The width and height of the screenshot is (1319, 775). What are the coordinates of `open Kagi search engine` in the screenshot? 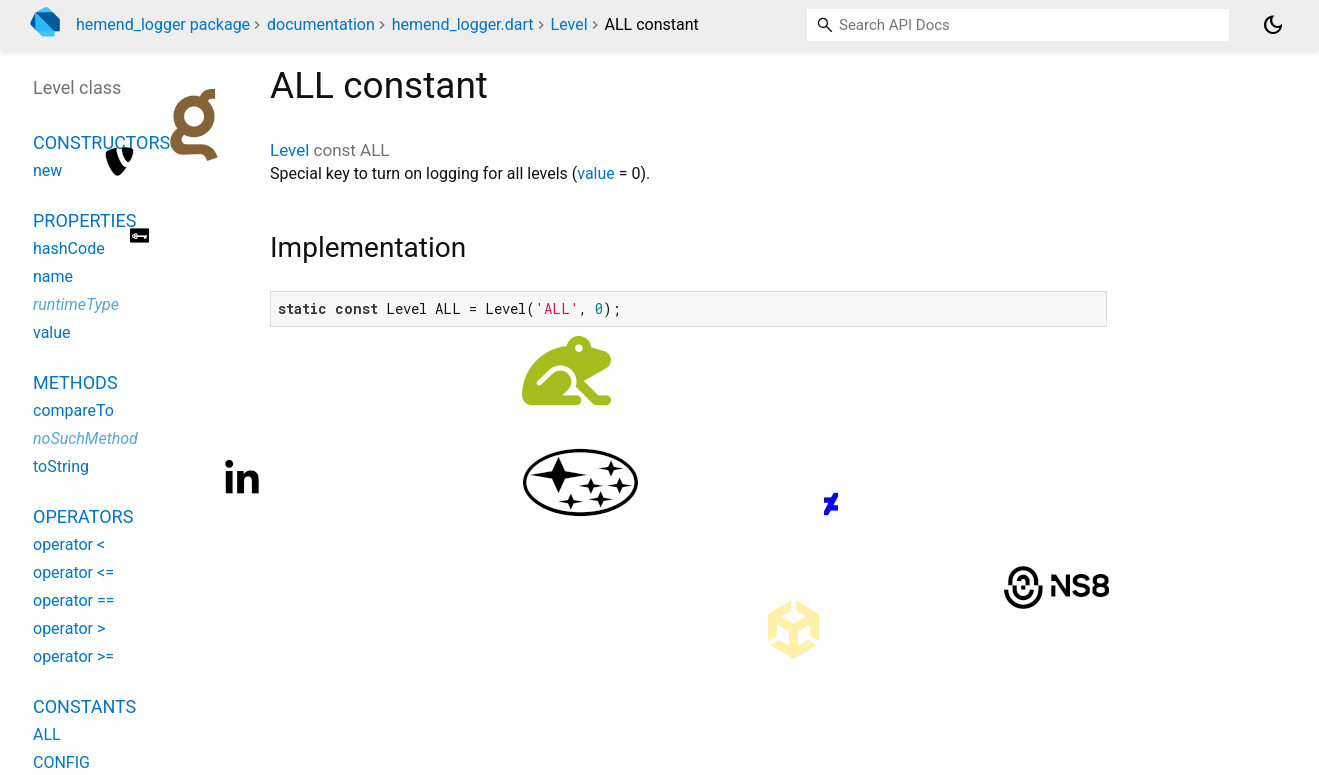 It's located at (194, 125).